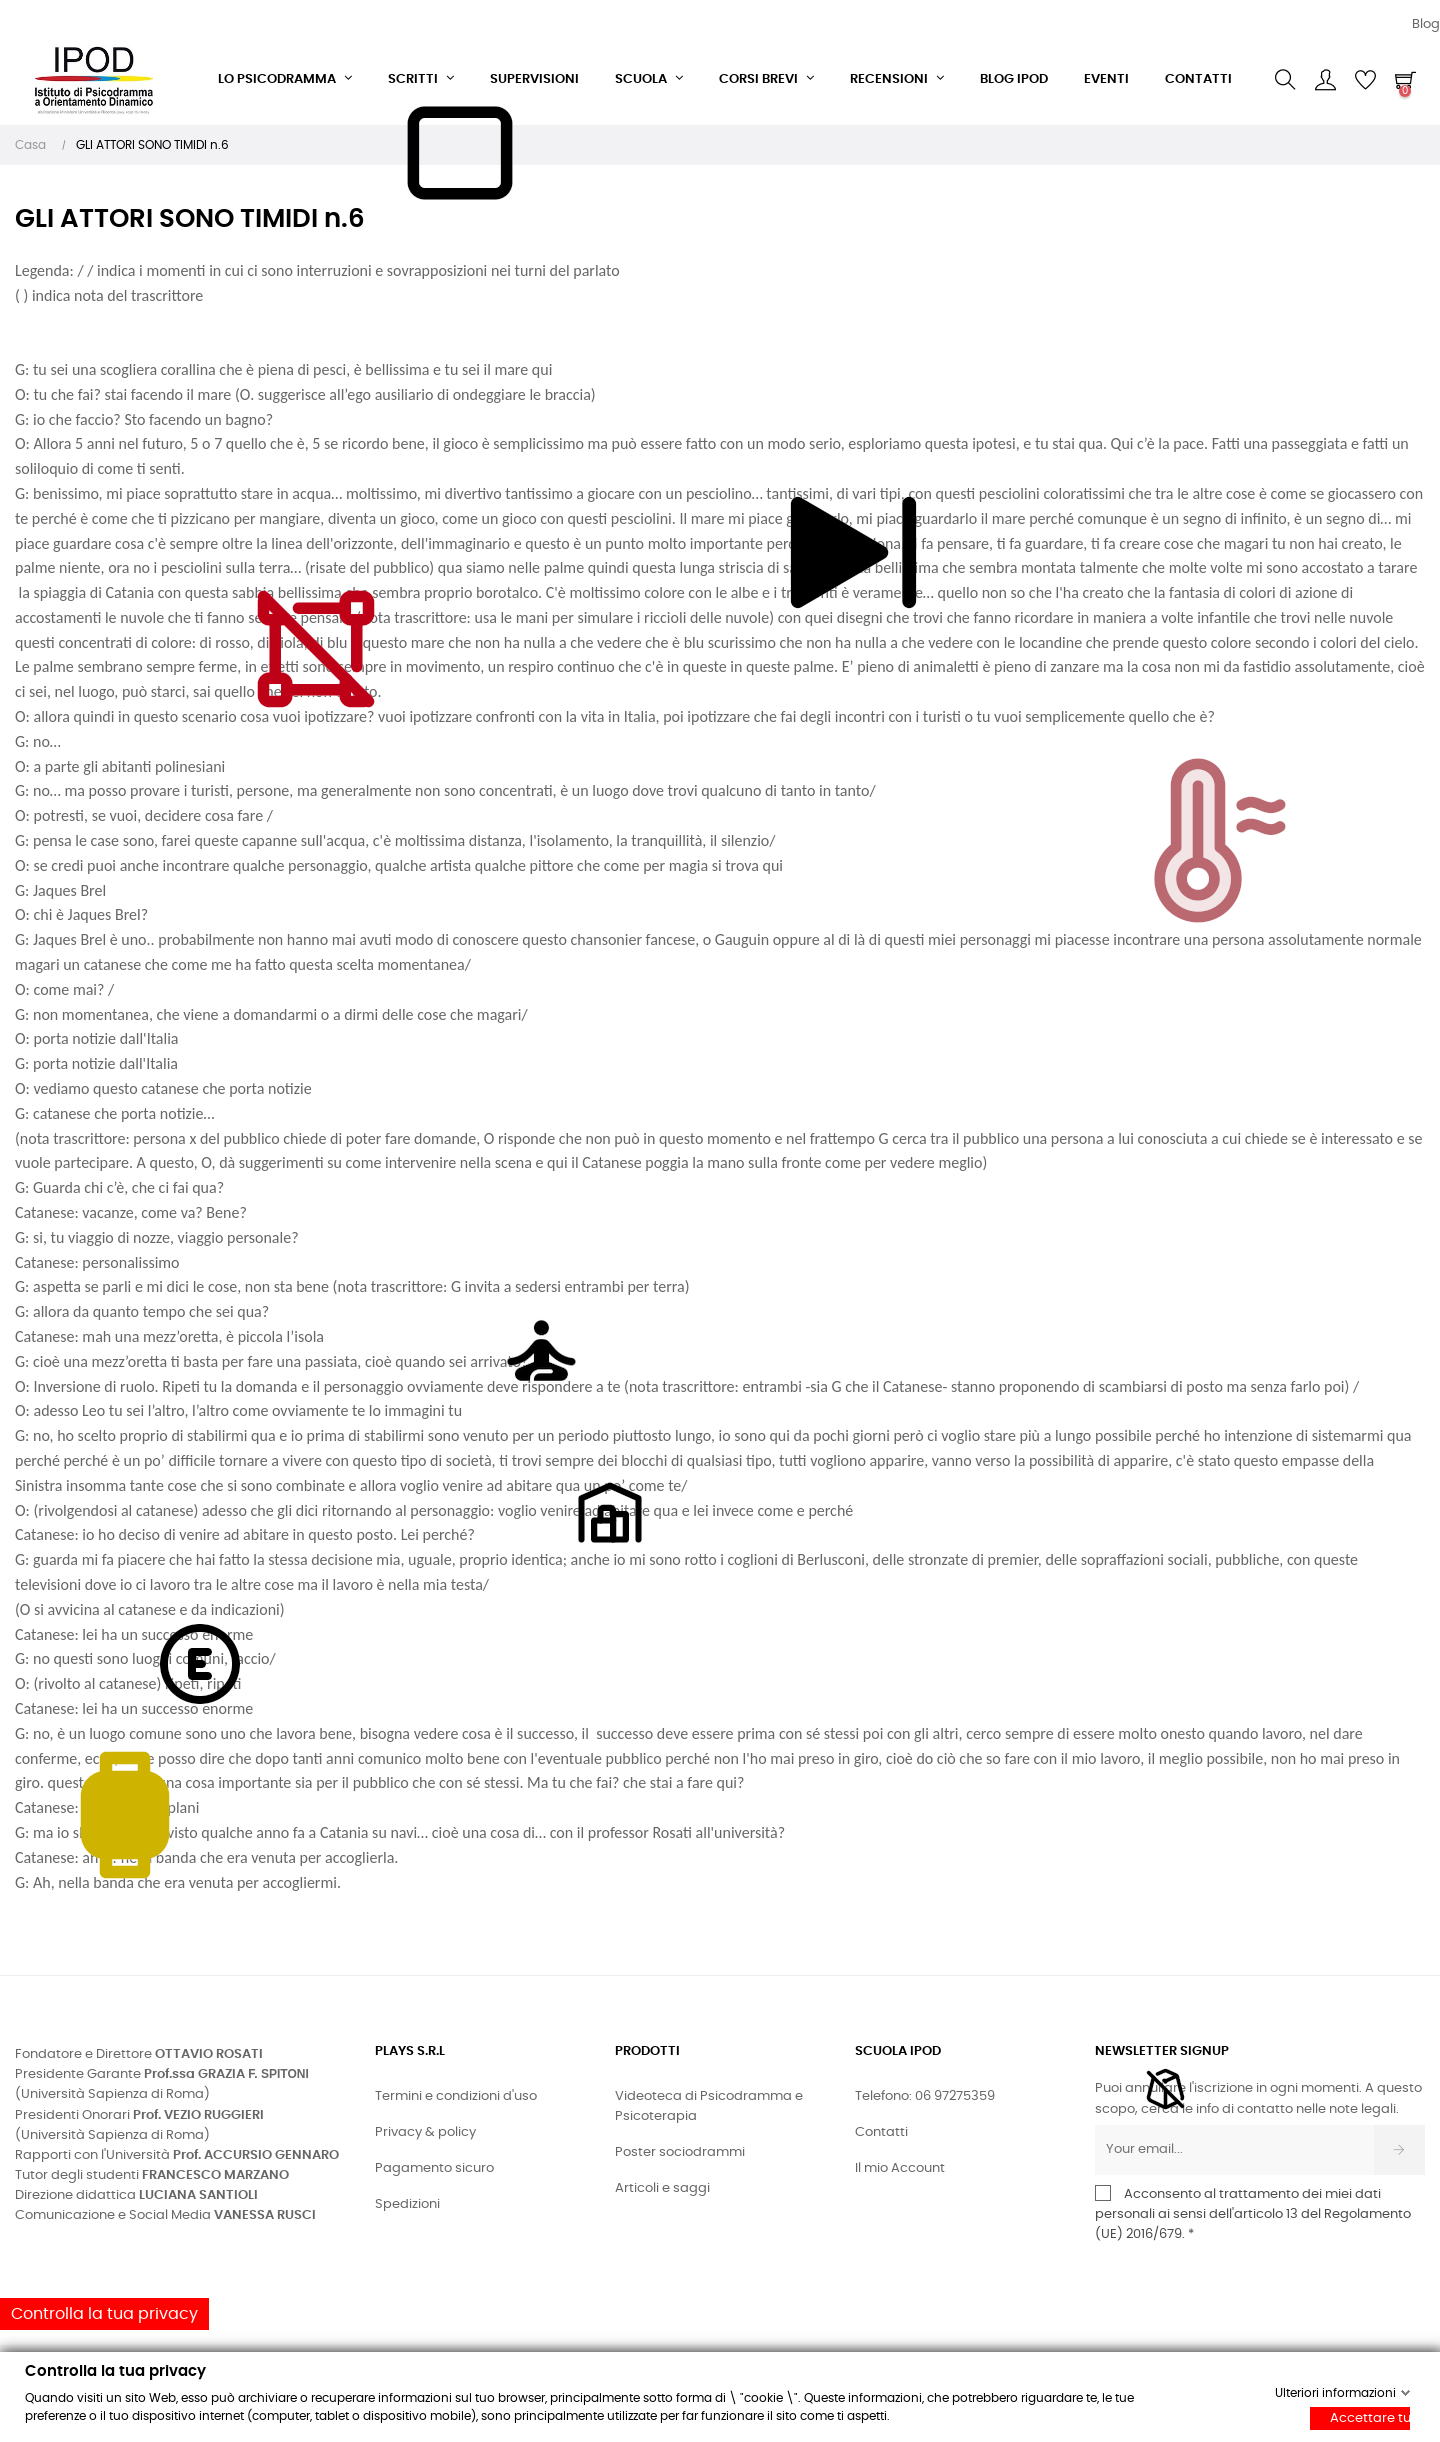 The image size is (1440, 2442). Describe the element at coordinates (1165, 2089) in the screenshot. I see `disable 3D view frustum or perspective mode` at that location.